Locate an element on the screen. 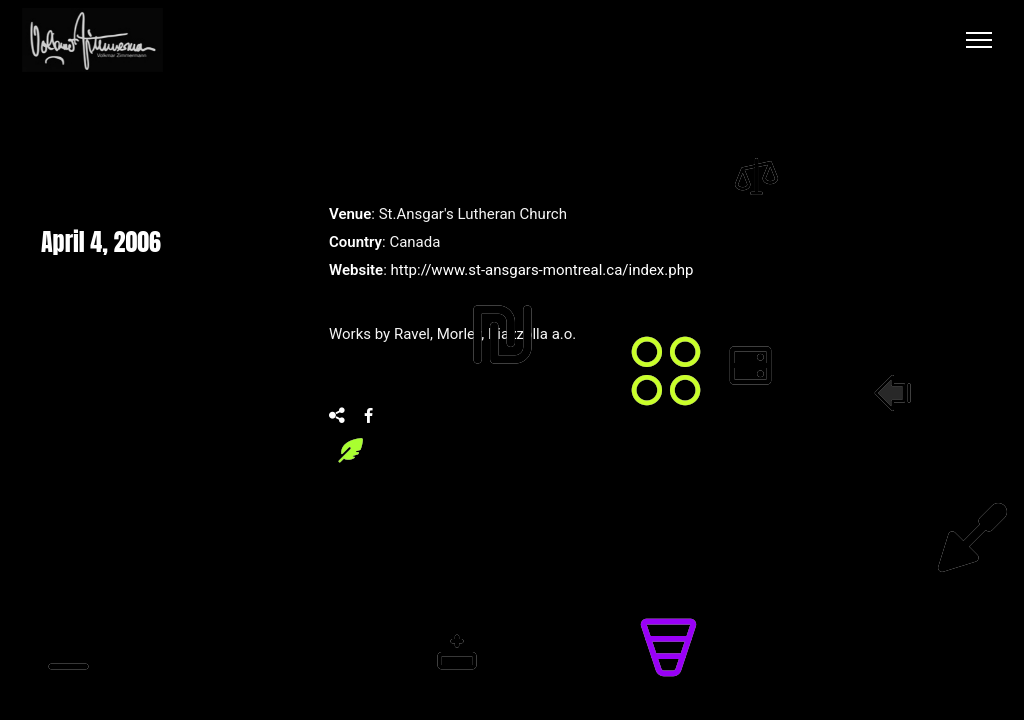 This screenshot has height=720, width=1024. access legal or terms of service information is located at coordinates (756, 176).